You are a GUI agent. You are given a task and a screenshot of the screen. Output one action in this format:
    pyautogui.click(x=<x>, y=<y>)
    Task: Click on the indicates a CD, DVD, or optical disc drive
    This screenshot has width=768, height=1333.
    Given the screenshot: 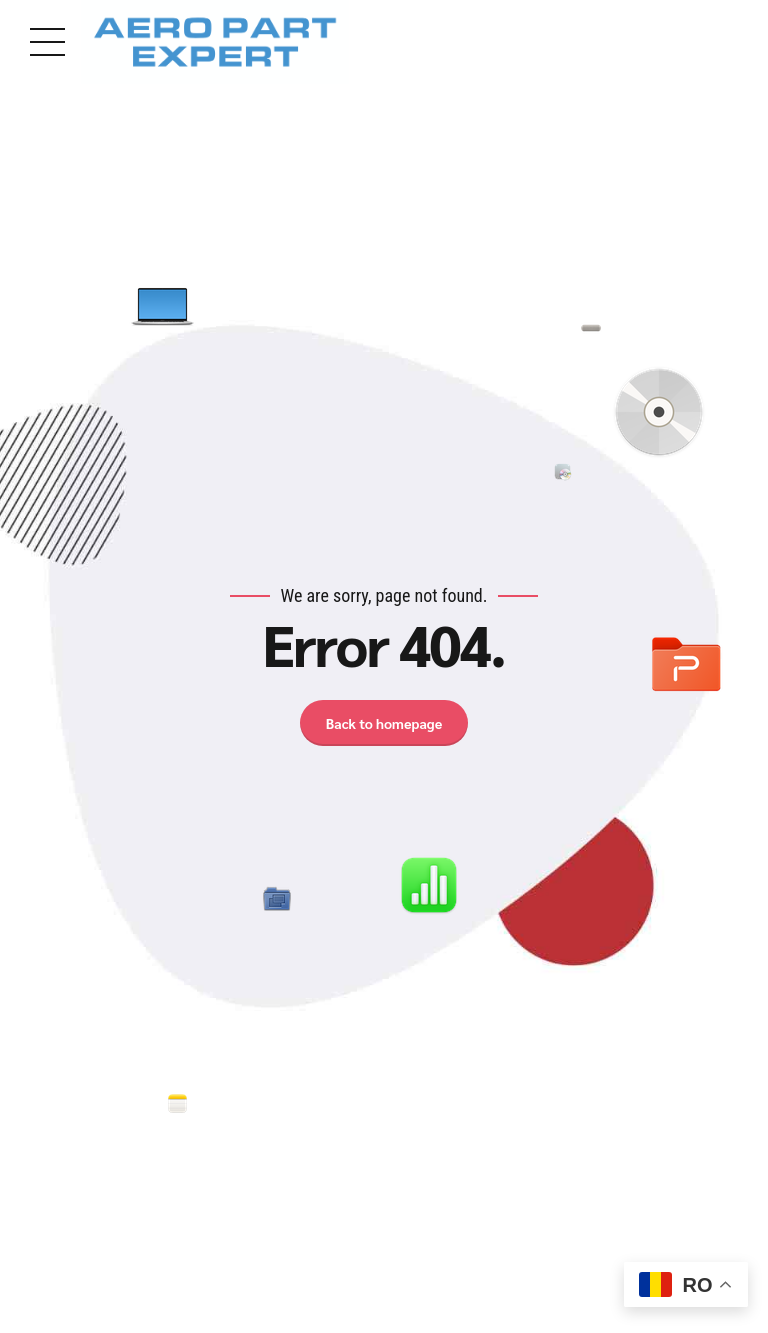 What is the action you would take?
    pyautogui.click(x=659, y=412)
    